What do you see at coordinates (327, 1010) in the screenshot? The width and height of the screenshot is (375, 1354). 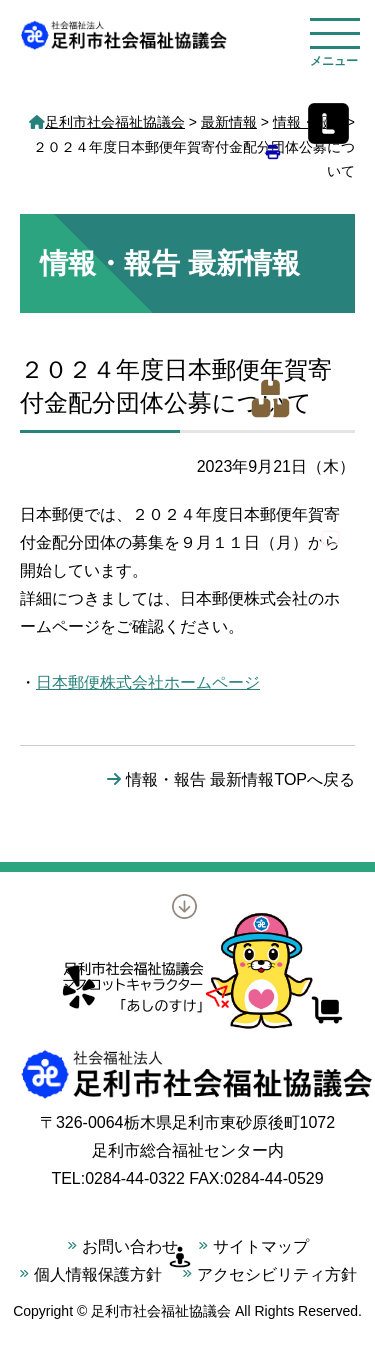 I see `view shipping or delivery status` at bounding box center [327, 1010].